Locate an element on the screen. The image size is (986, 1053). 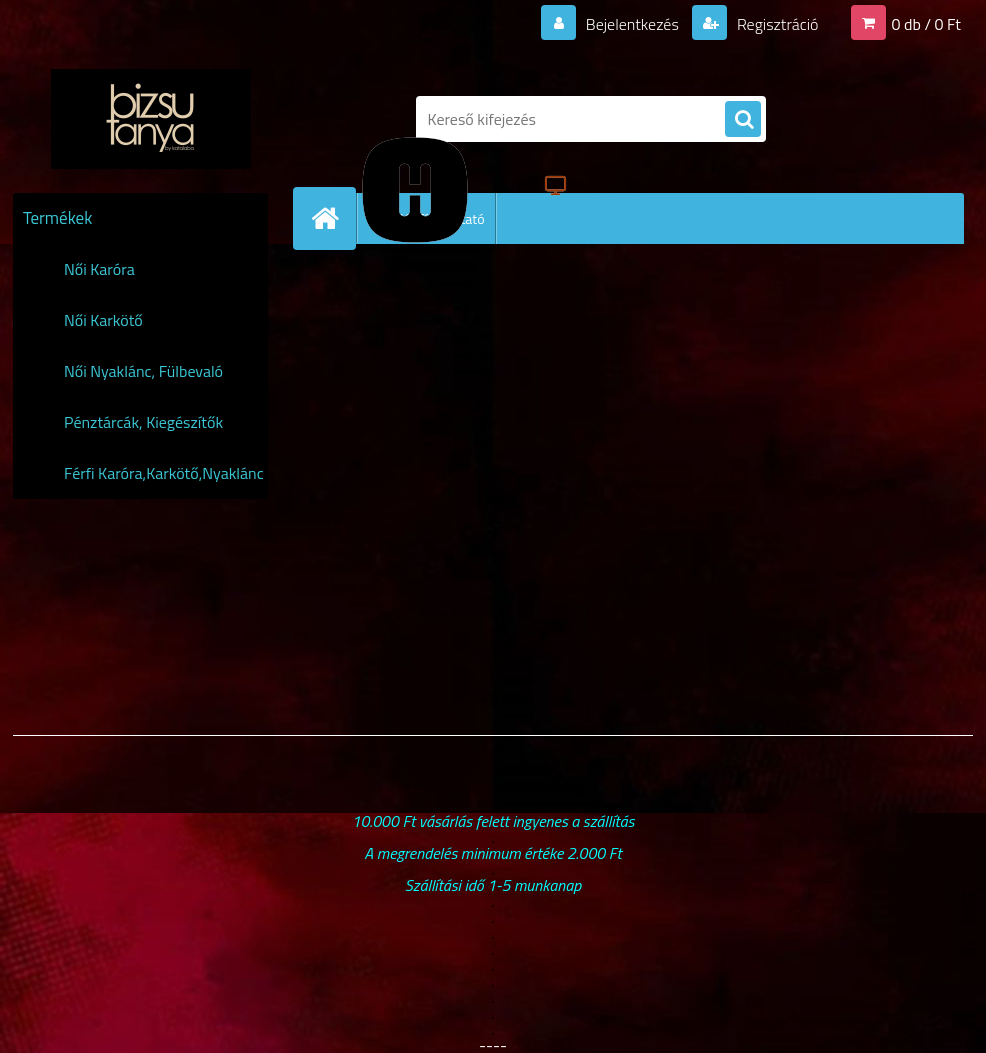
switch to desktop display mode is located at coordinates (555, 185).